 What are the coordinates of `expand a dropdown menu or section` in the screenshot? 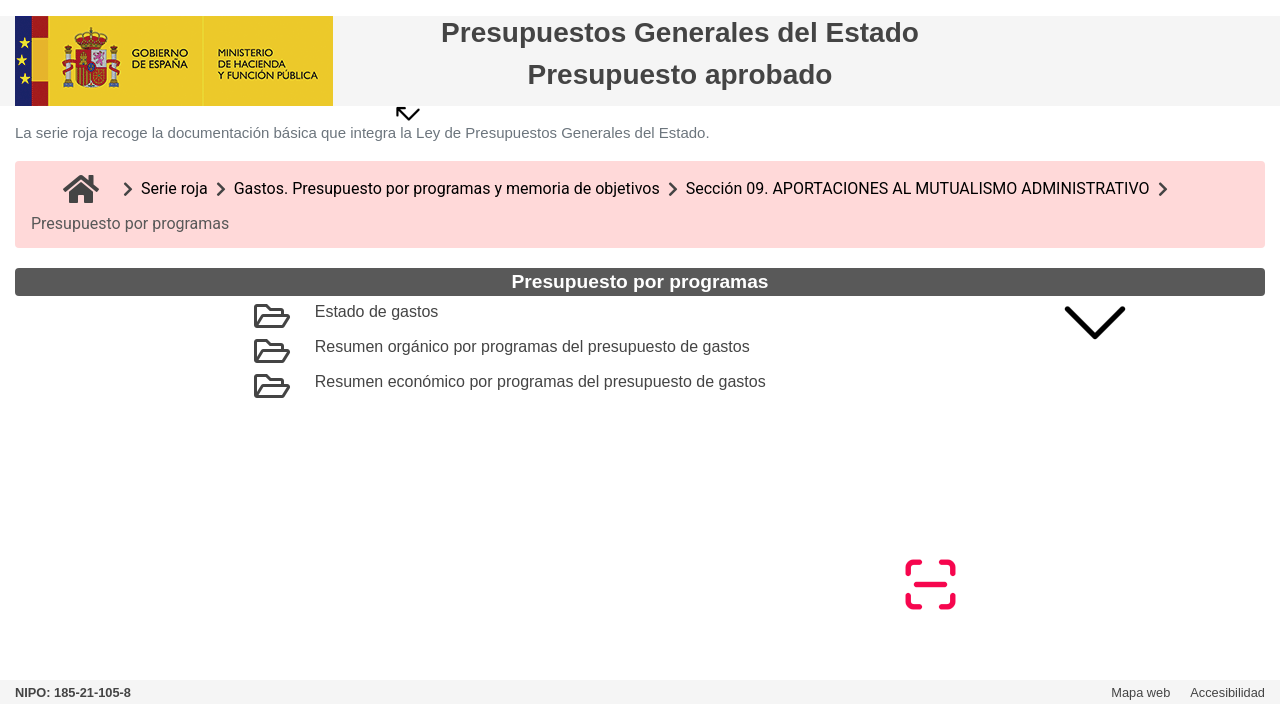 It's located at (1095, 320).